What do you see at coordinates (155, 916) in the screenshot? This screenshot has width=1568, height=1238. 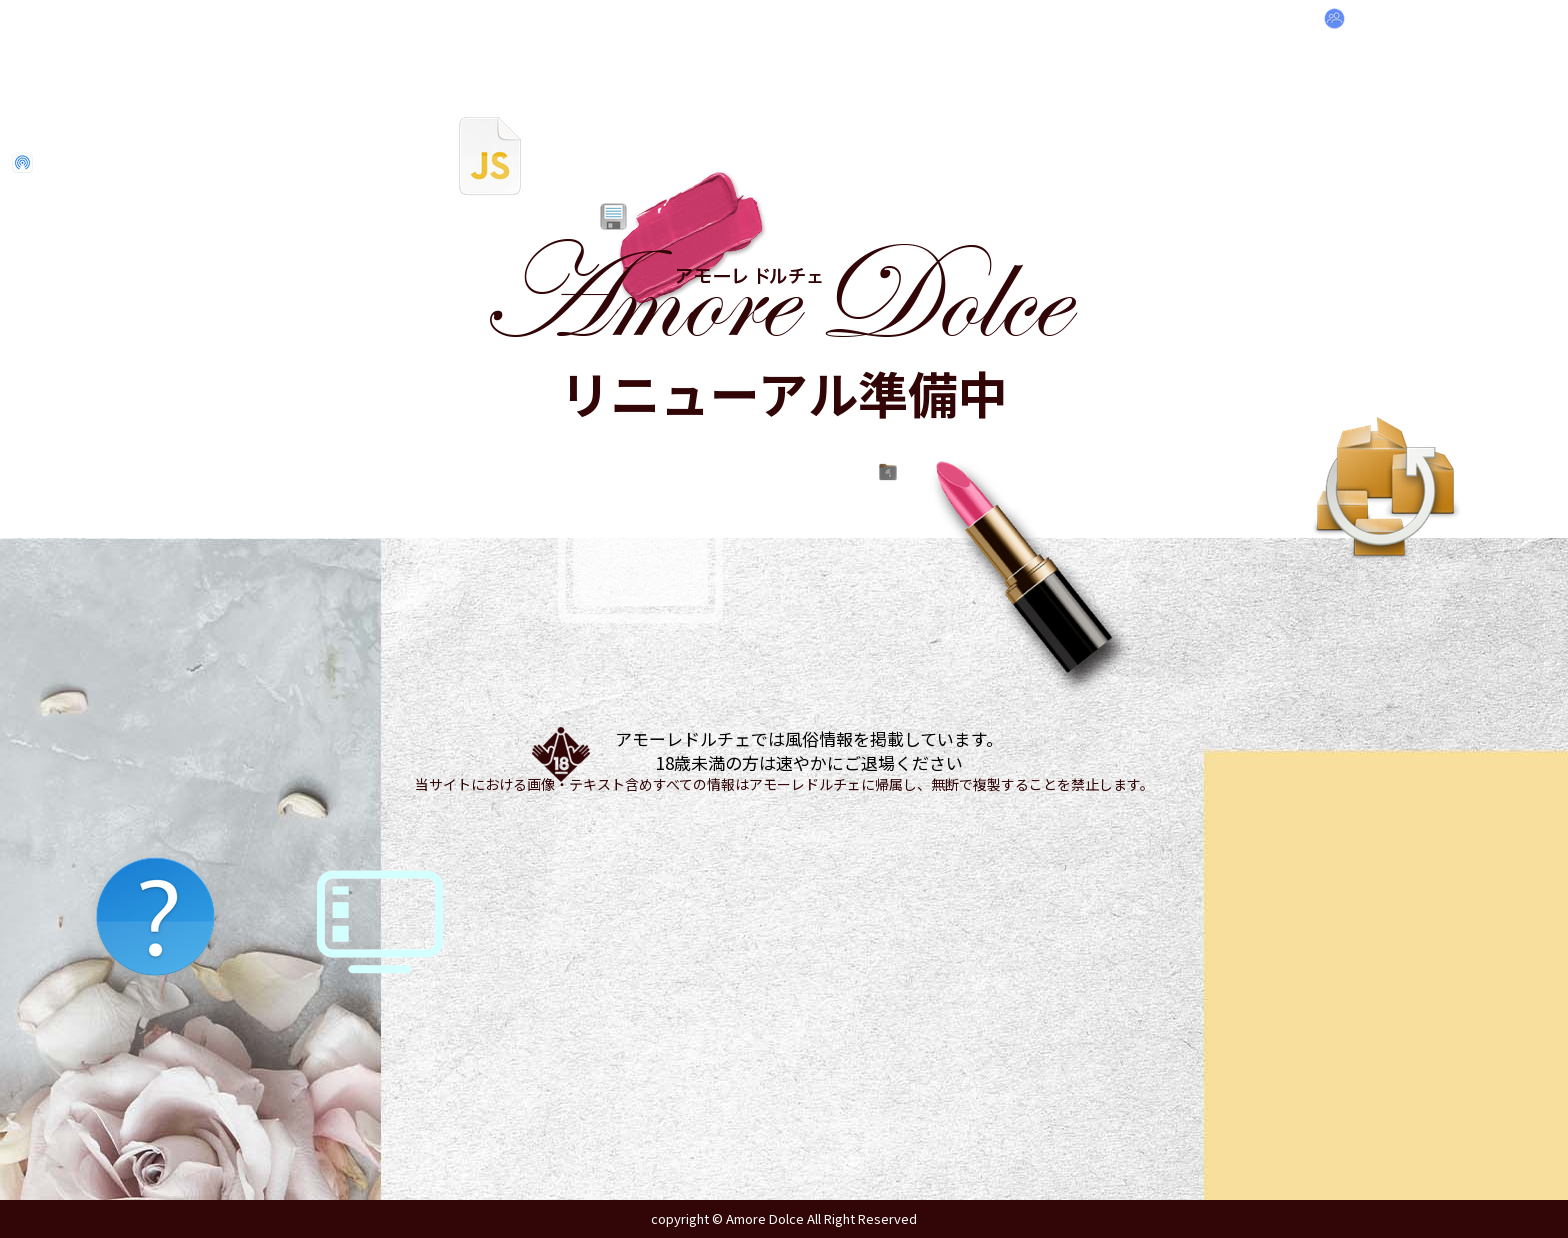 I see `access help or frequently asked questions` at bounding box center [155, 916].